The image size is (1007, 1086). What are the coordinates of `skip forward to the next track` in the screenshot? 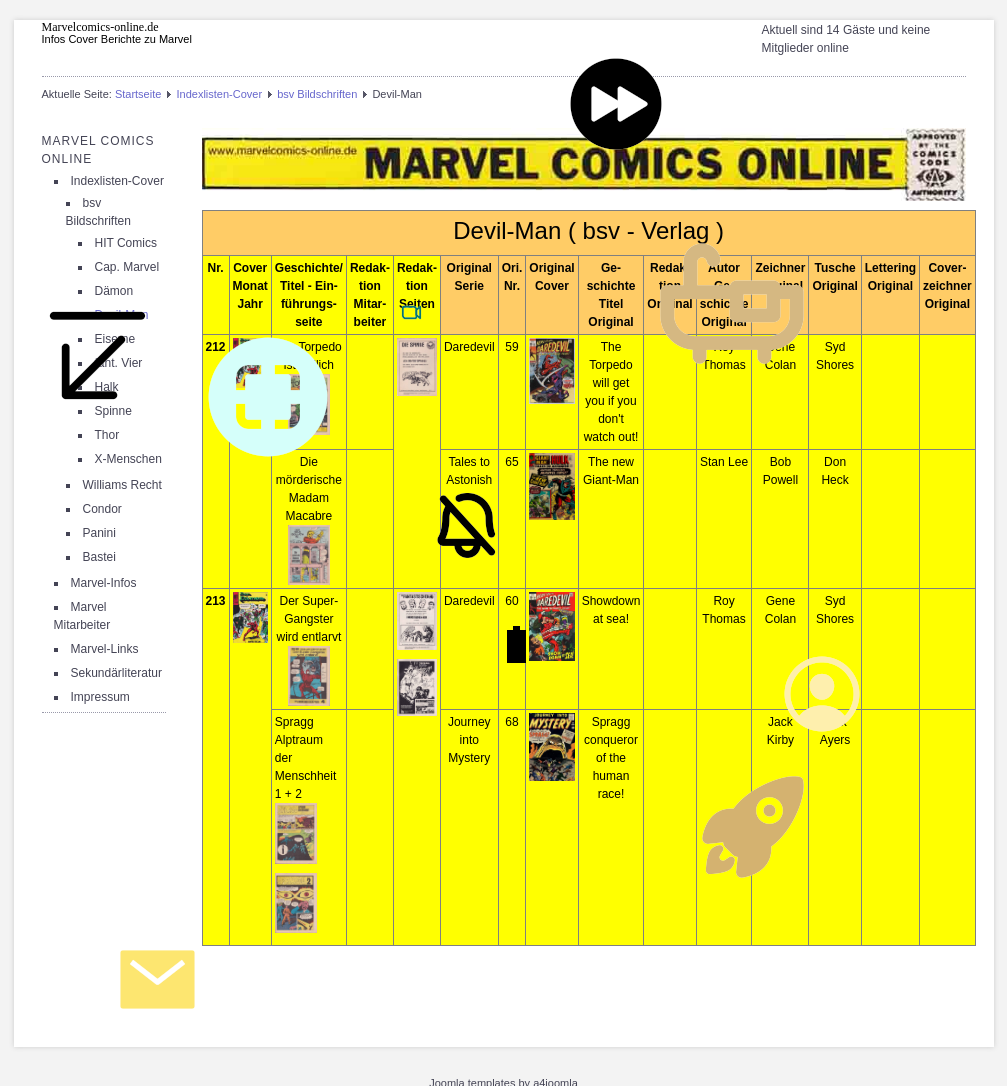 It's located at (616, 104).